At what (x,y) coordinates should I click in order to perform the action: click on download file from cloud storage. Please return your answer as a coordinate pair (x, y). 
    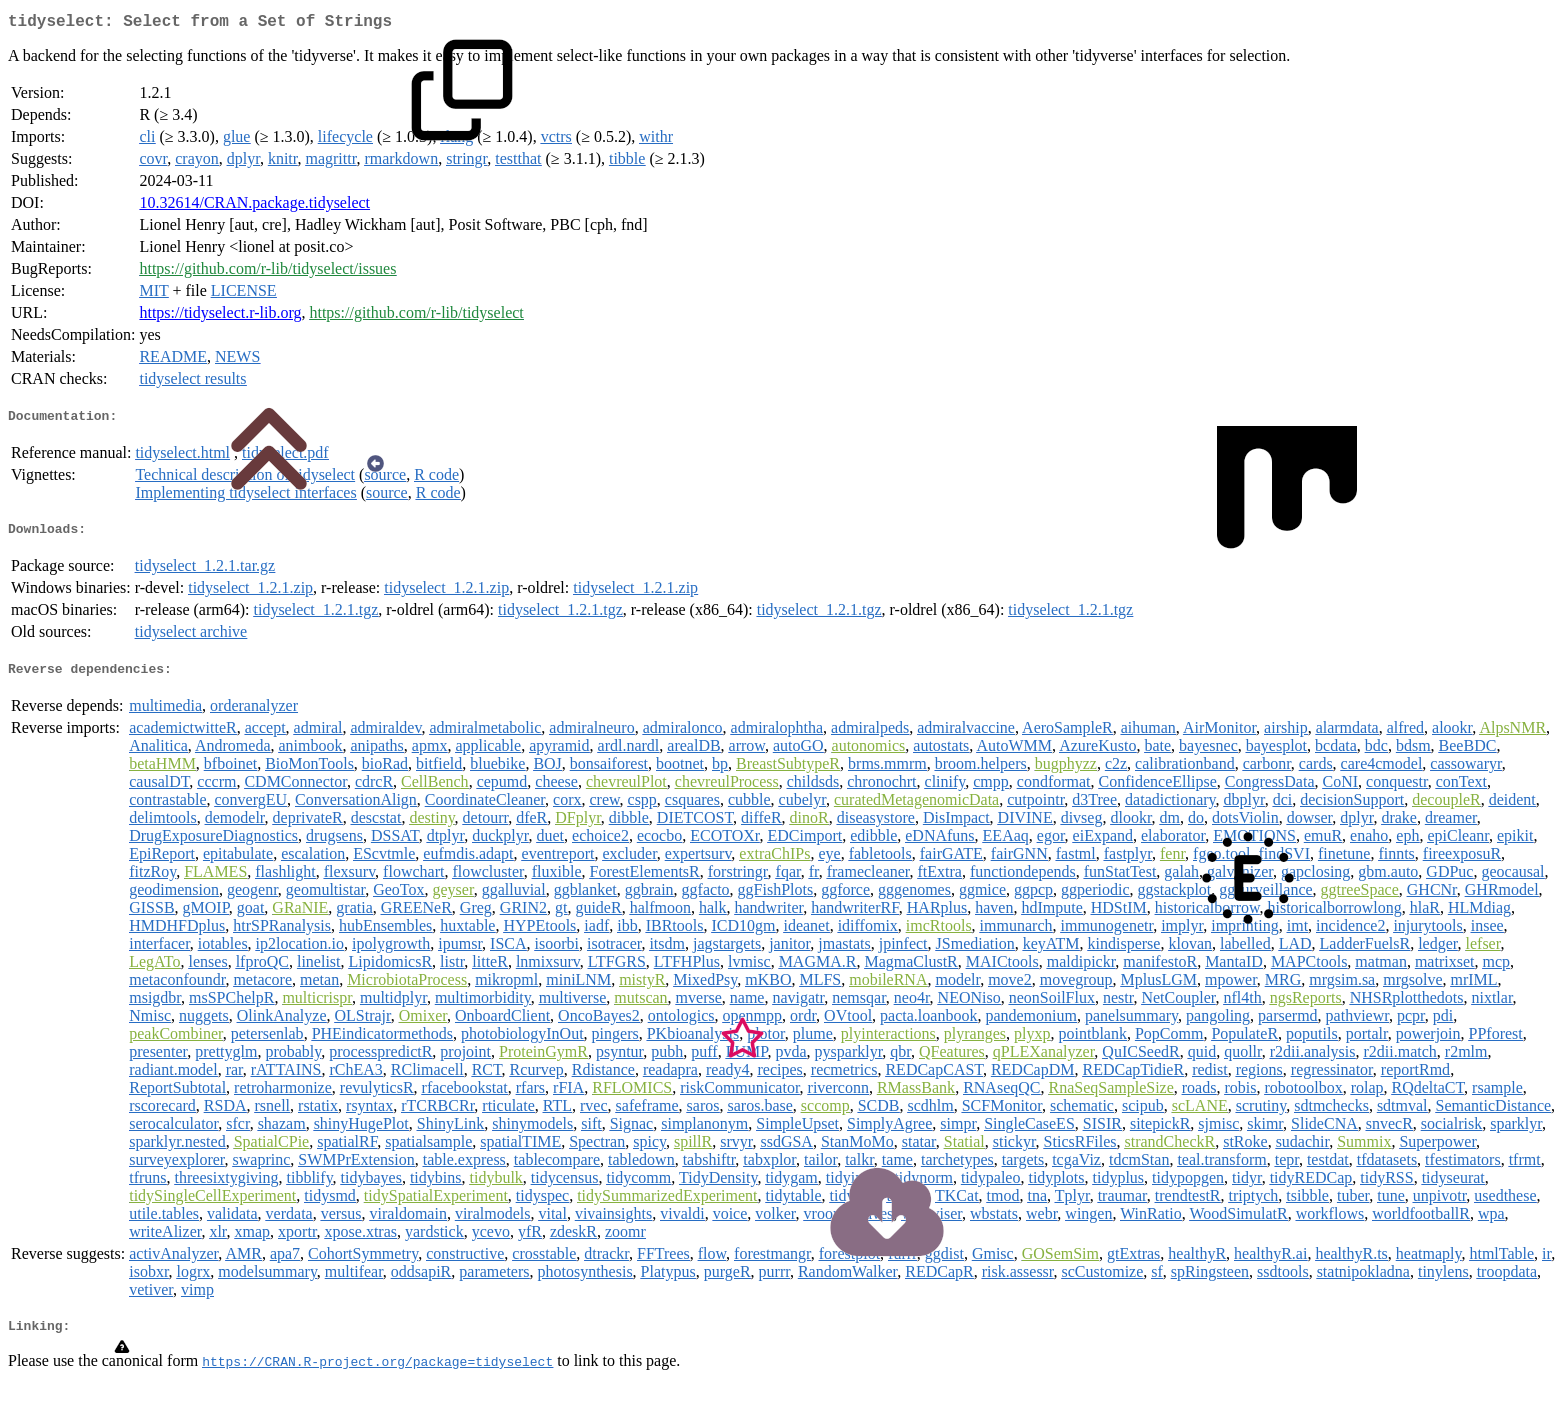
    Looking at the image, I should click on (887, 1212).